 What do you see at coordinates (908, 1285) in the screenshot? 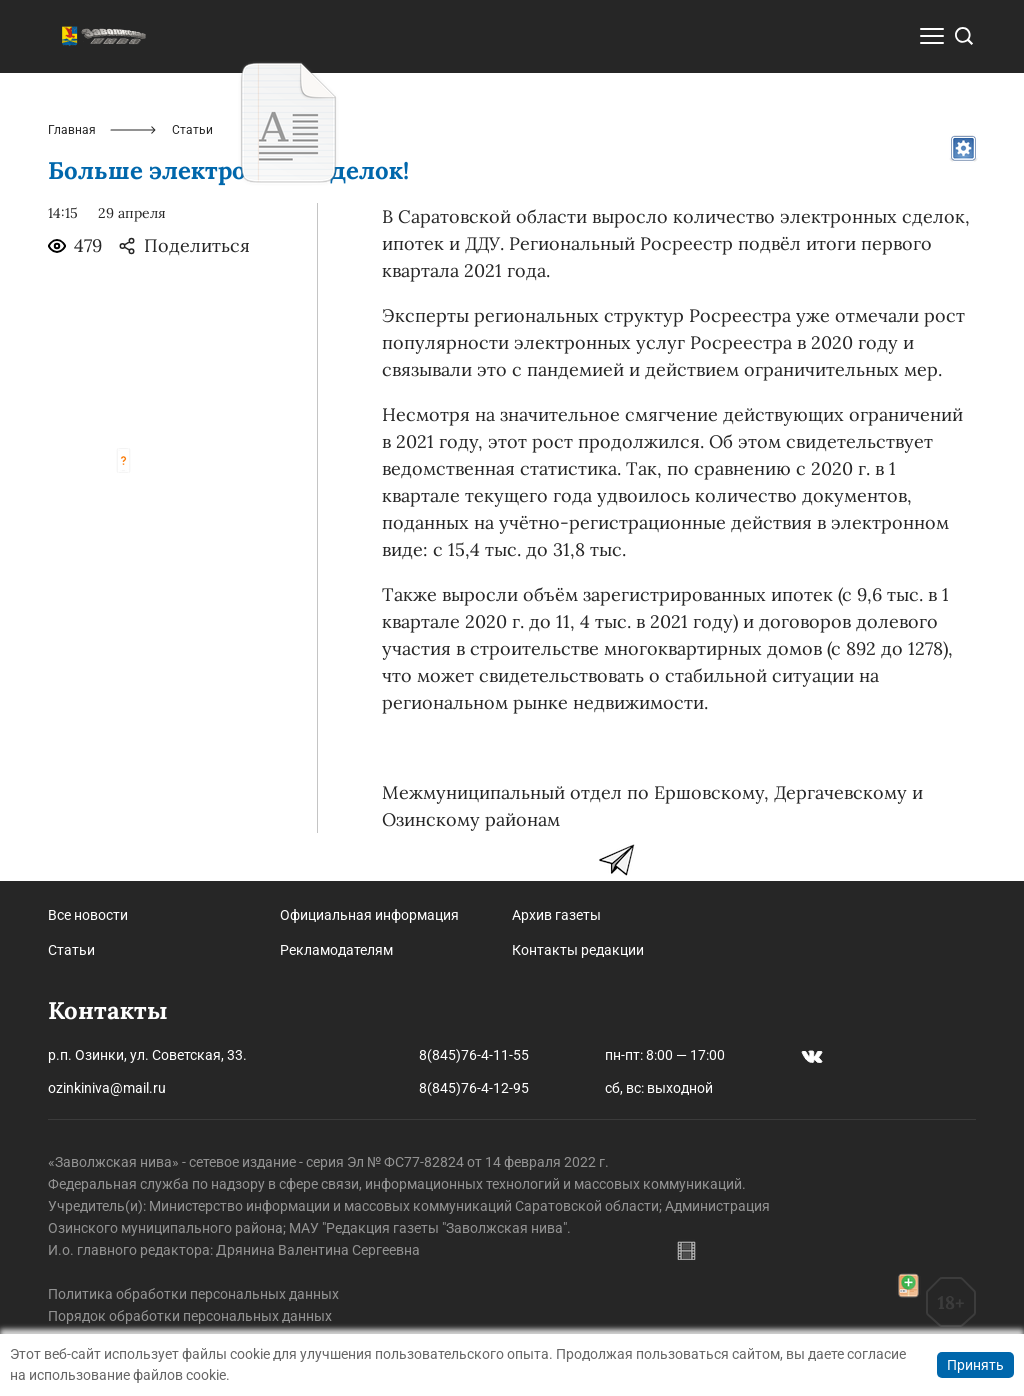
I see `add or install a new software package` at bounding box center [908, 1285].